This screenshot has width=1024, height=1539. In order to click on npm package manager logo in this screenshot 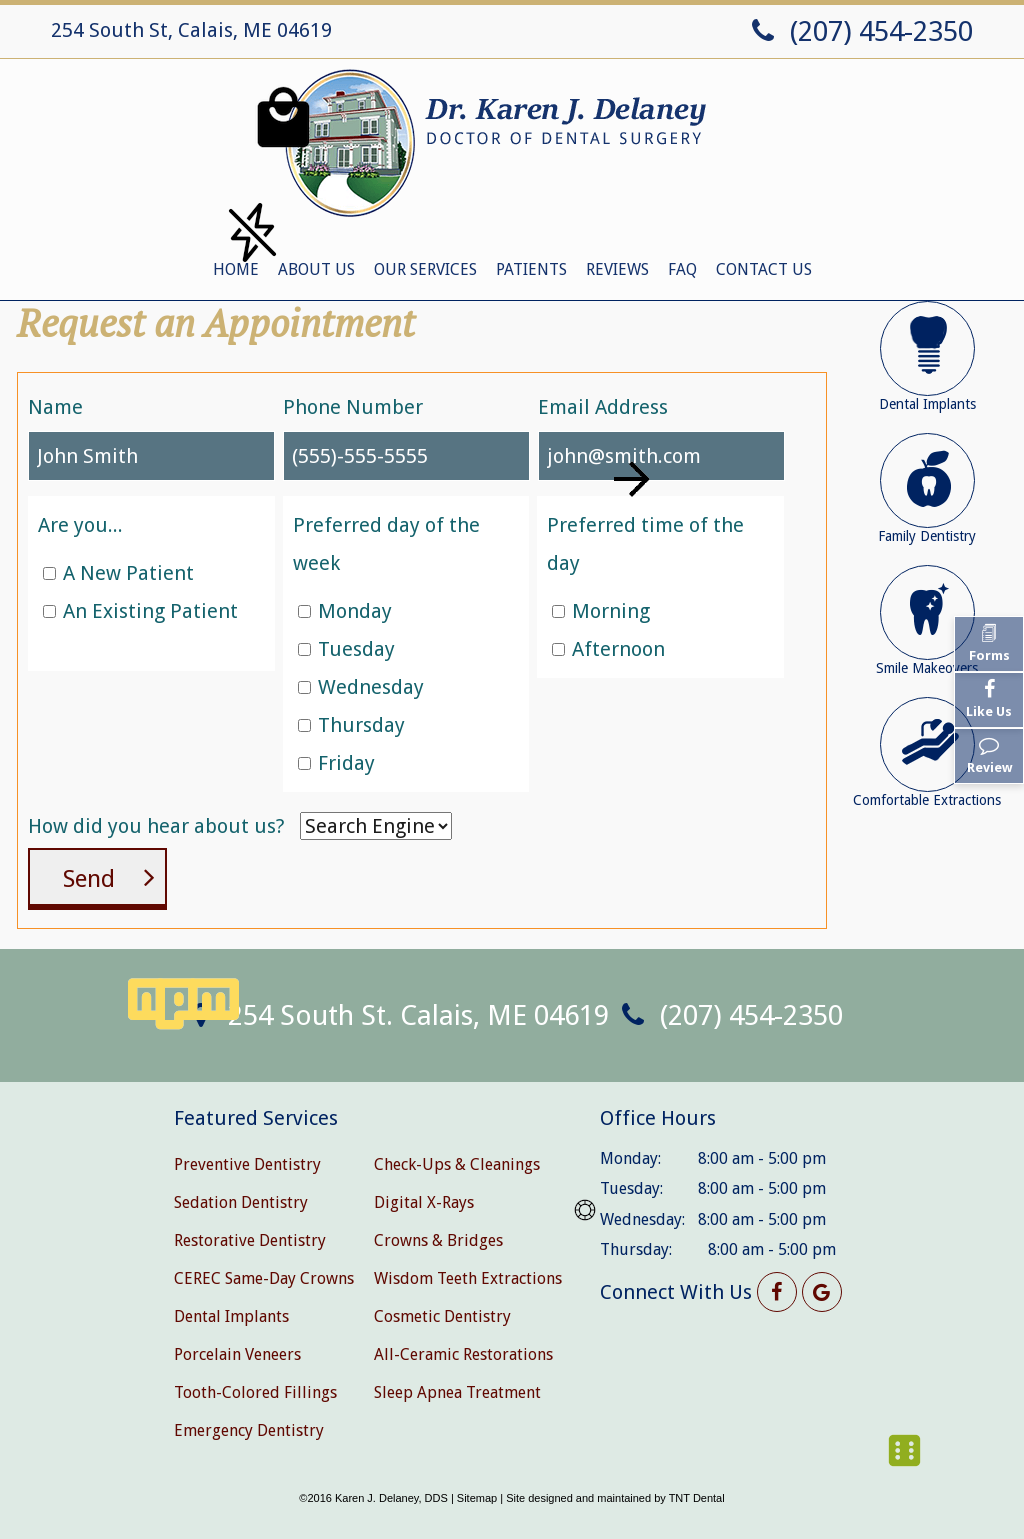, I will do `click(183, 1001)`.